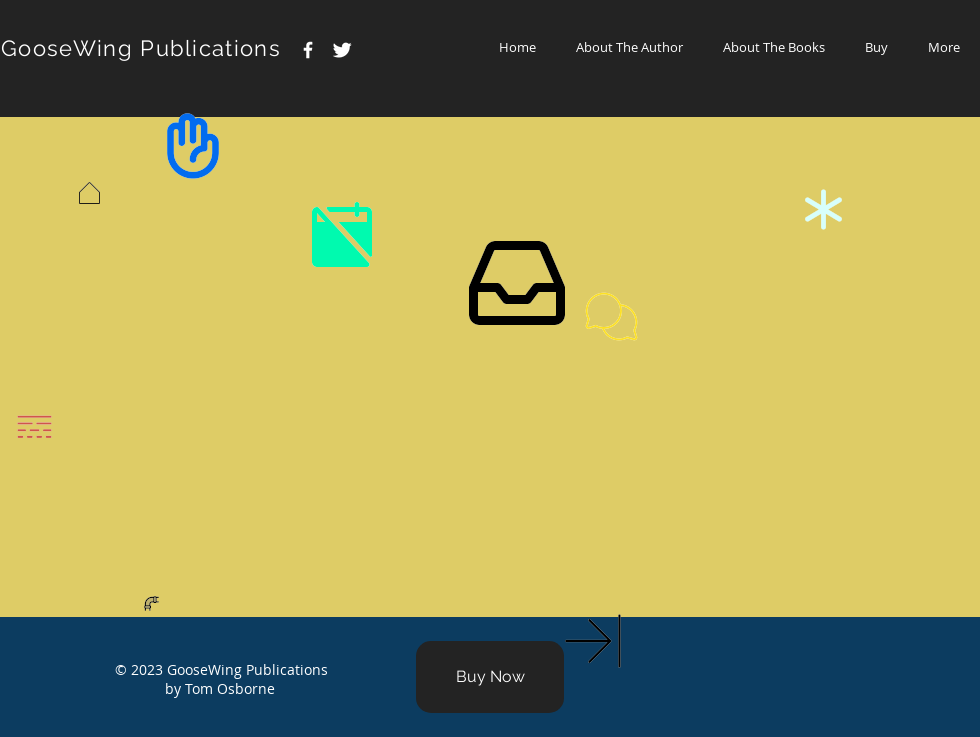 Image resolution: width=980 pixels, height=737 pixels. Describe the element at coordinates (193, 146) in the screenshot. I see `stop or pause an action` at that location.